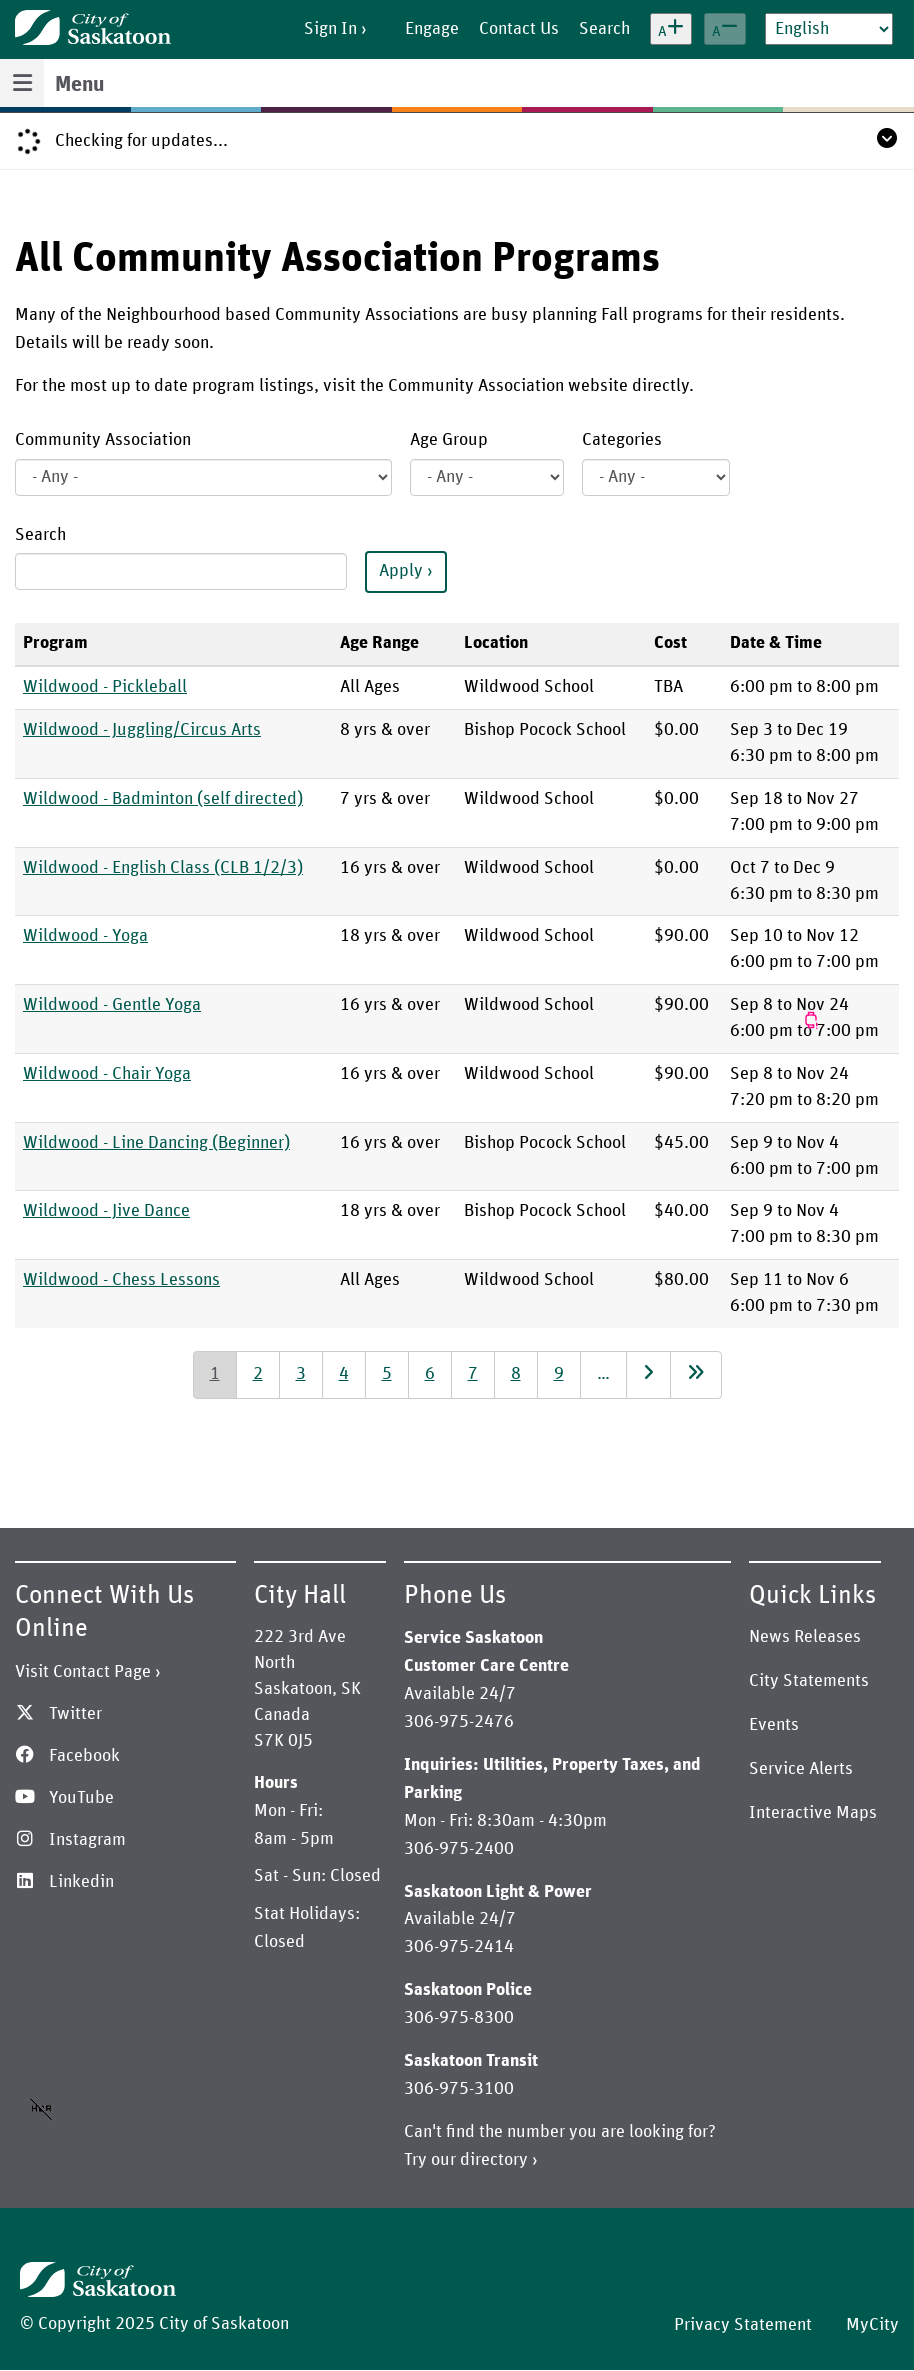  I want to click on smartwatch alert or notification, so click(811, 1020).